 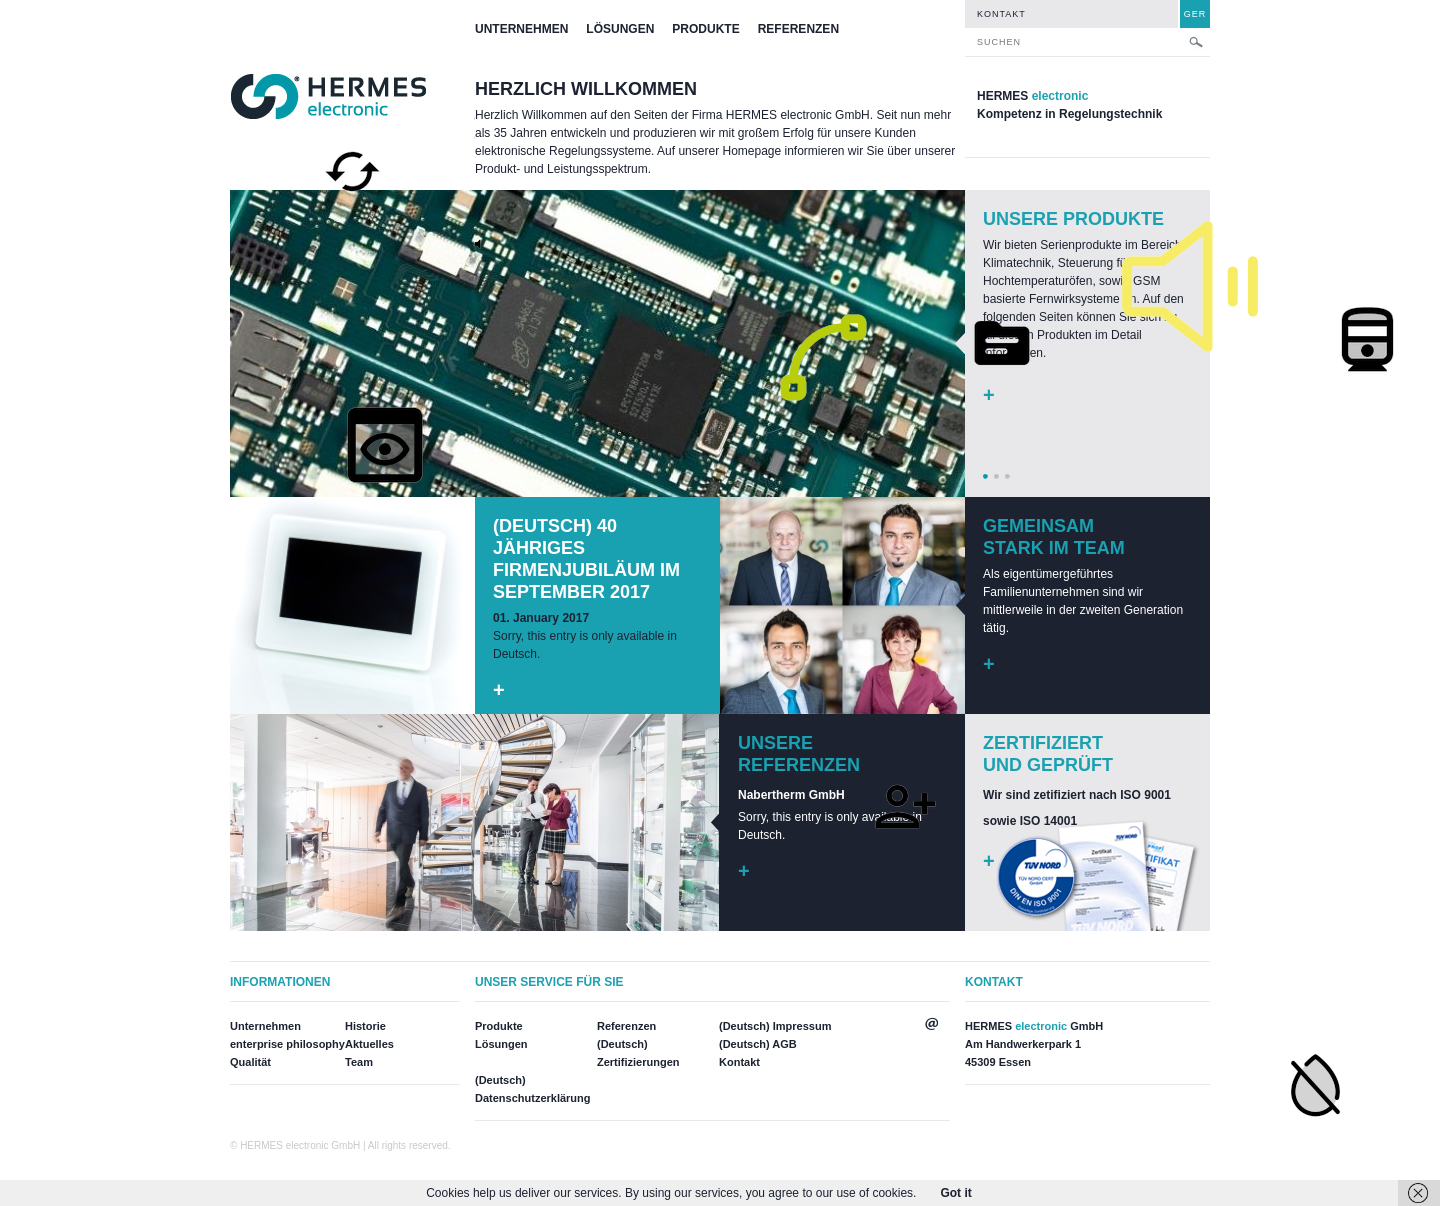 I want to click on get directions to a railway or train station, so click(x=1367, y=342).